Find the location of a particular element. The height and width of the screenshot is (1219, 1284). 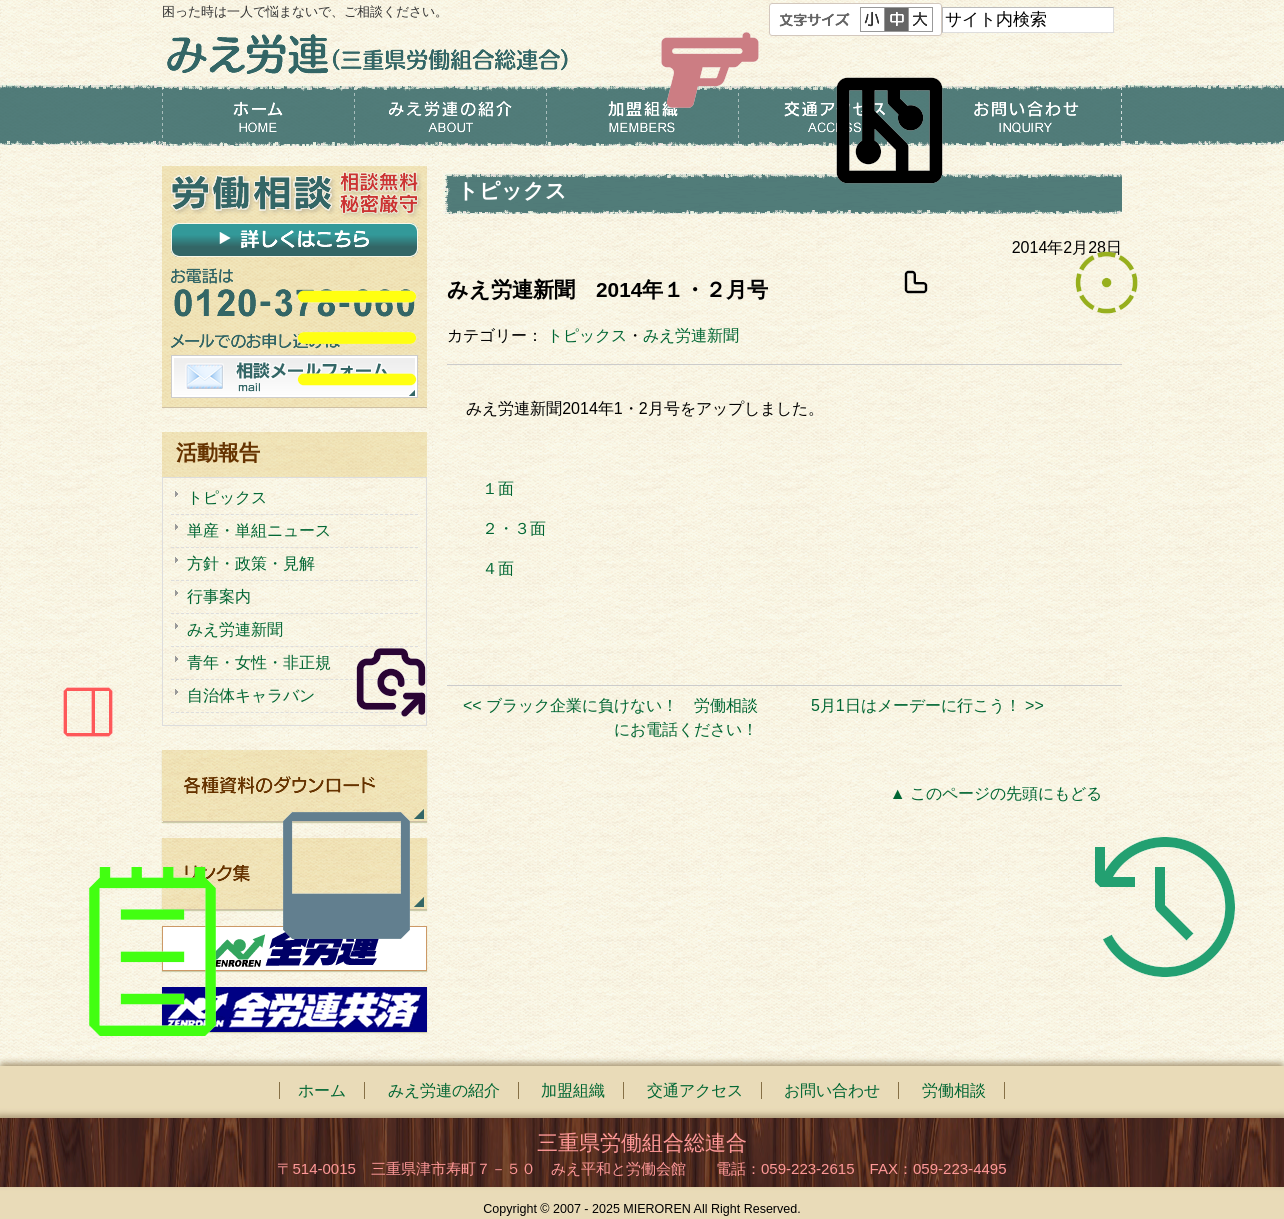

toggle bottom panel visibility is located at coordinates (346, 875).